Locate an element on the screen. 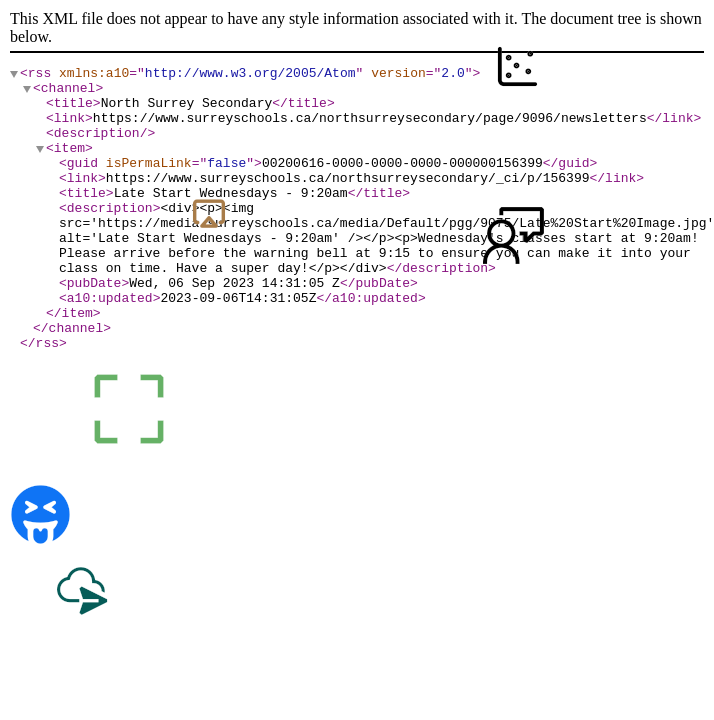  stream content to an external display is located at coordinates (209, 213).